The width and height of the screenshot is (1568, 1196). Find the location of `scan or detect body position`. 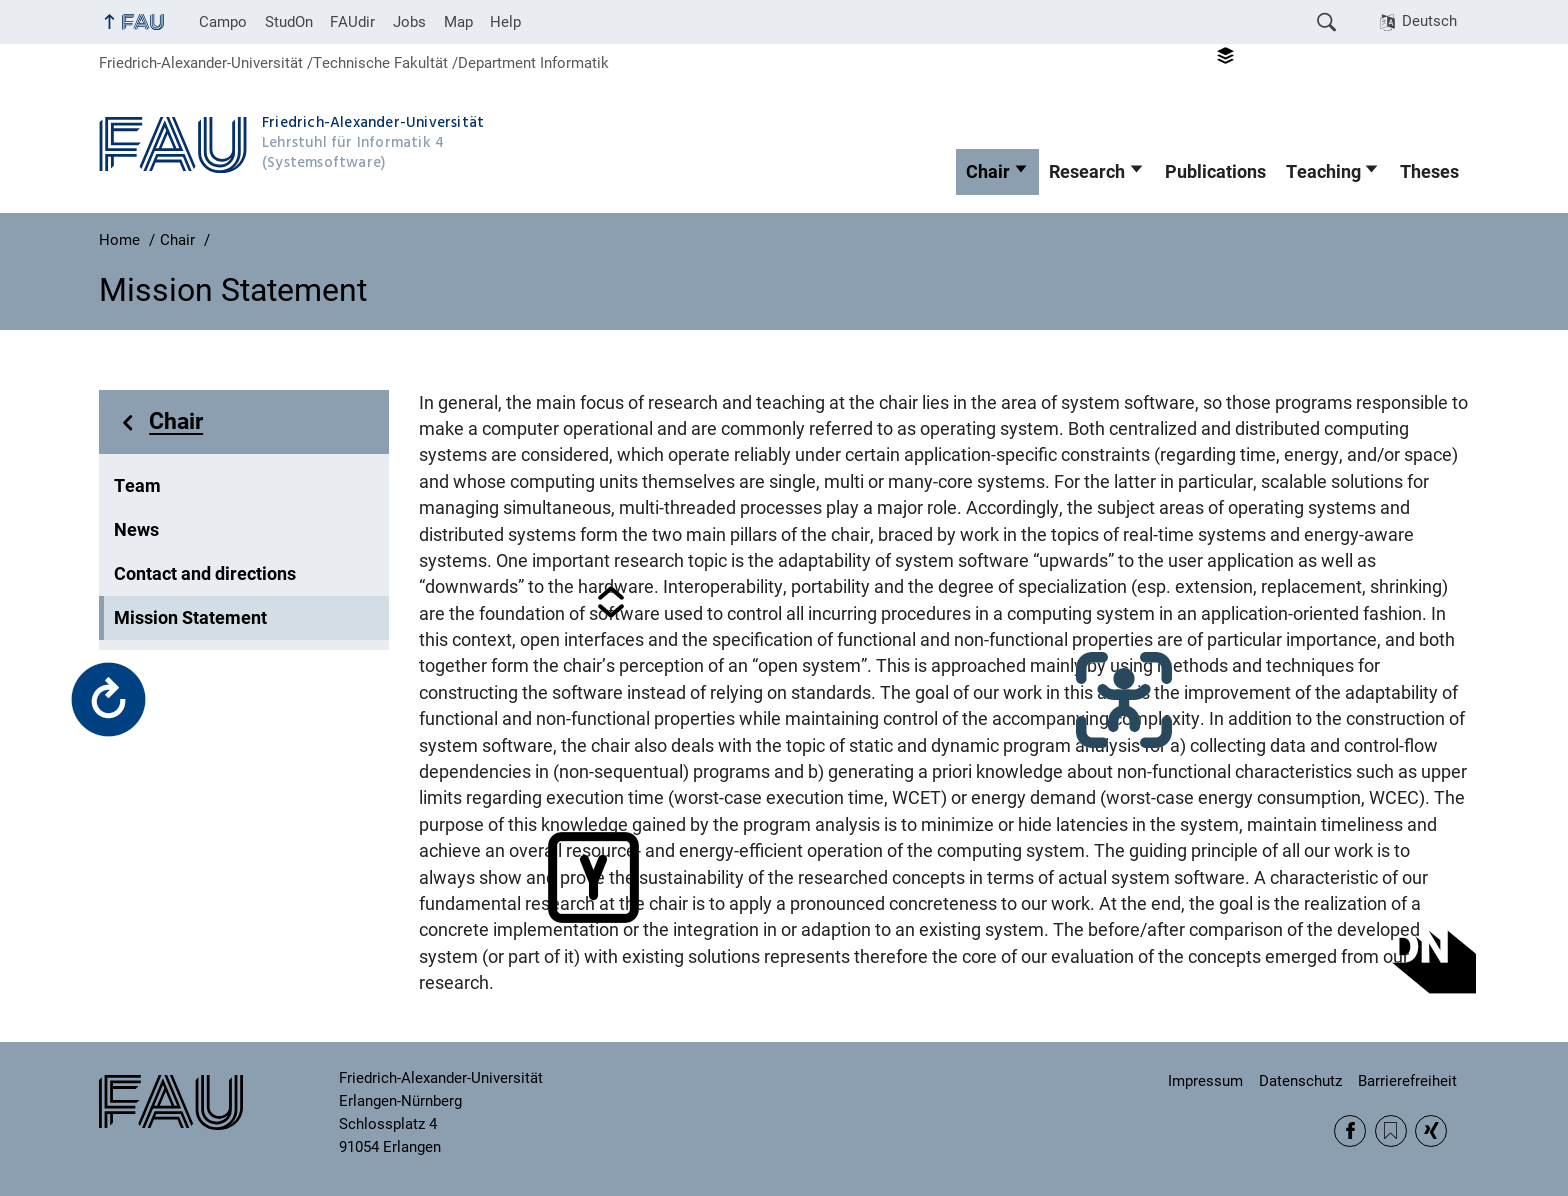

scan or detect body position is located at coordinates (1124, 700).